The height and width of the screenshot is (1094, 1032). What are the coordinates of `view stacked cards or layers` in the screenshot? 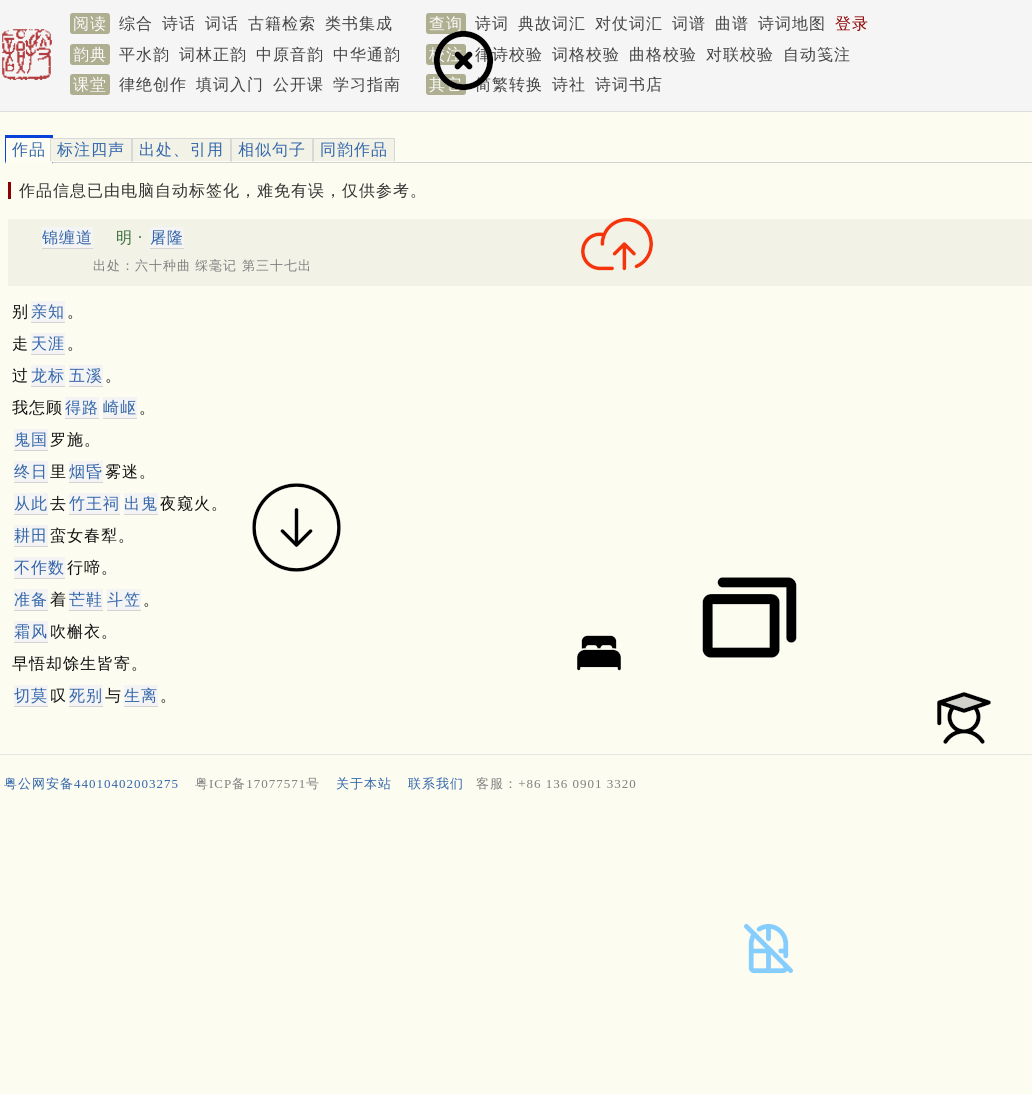 It's located at (749, 617).